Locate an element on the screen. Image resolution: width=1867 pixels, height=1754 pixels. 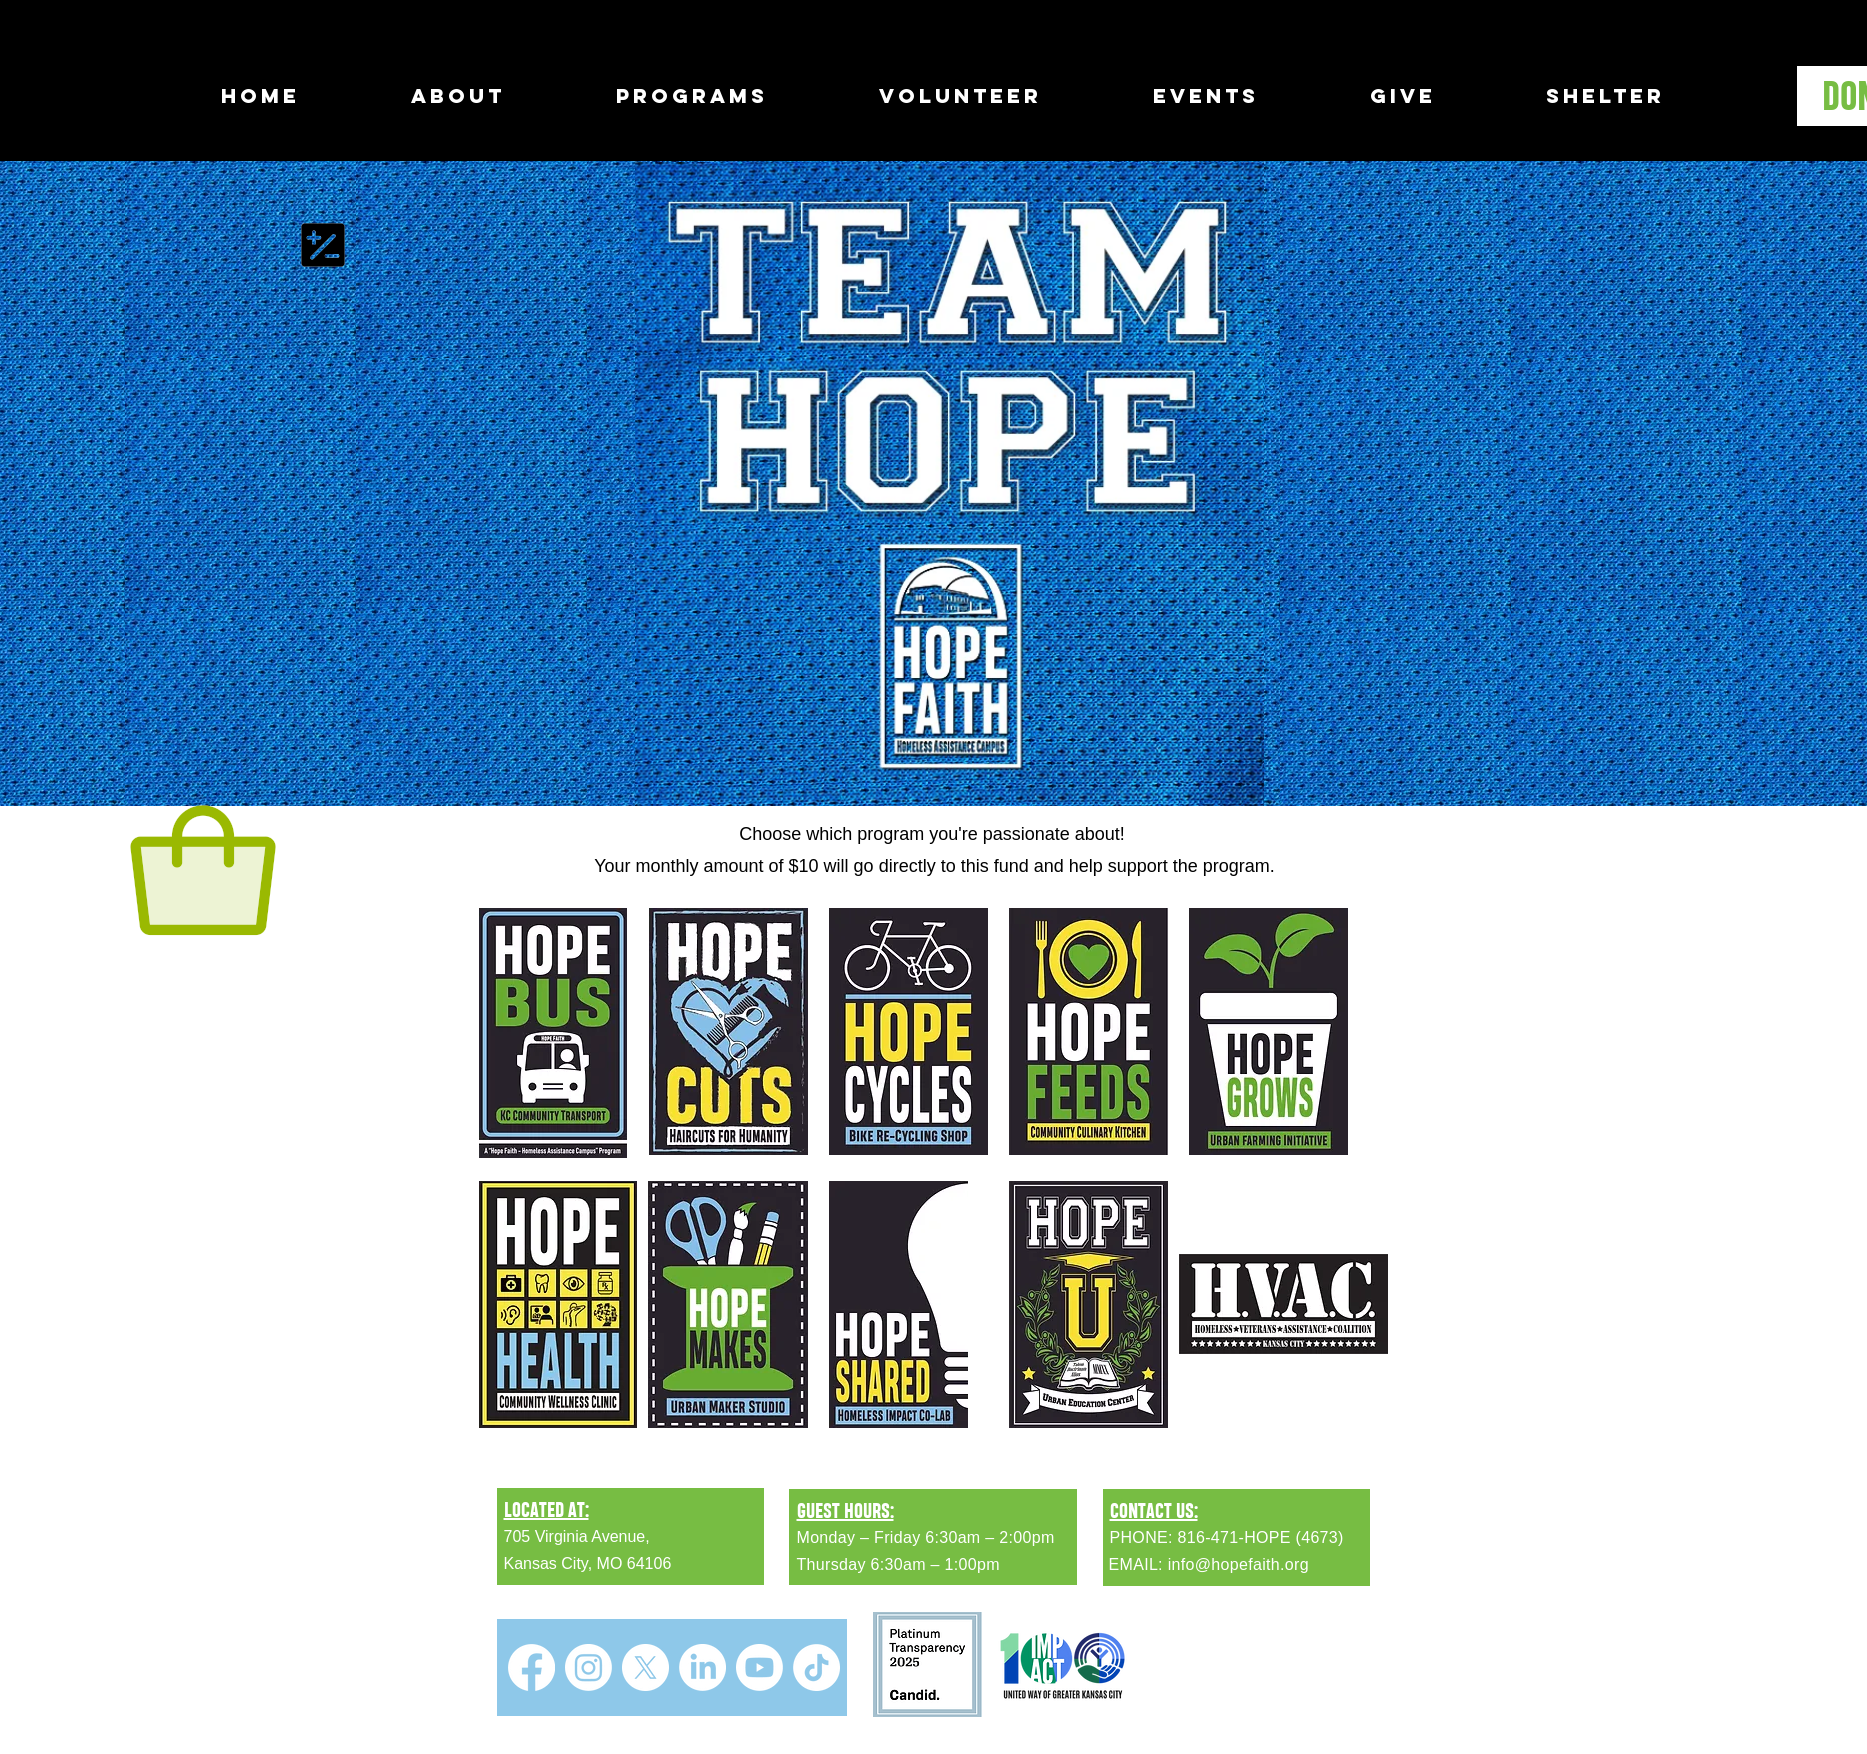
view your shopping bag is located at coordinates (203, 878).